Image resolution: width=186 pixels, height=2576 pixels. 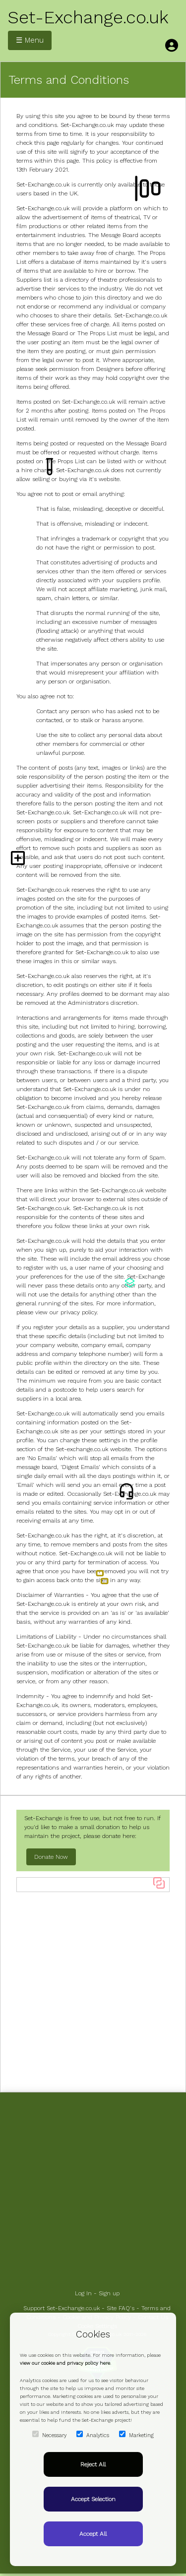 I want to click on contact customer support, so click(x=126, y=1491).